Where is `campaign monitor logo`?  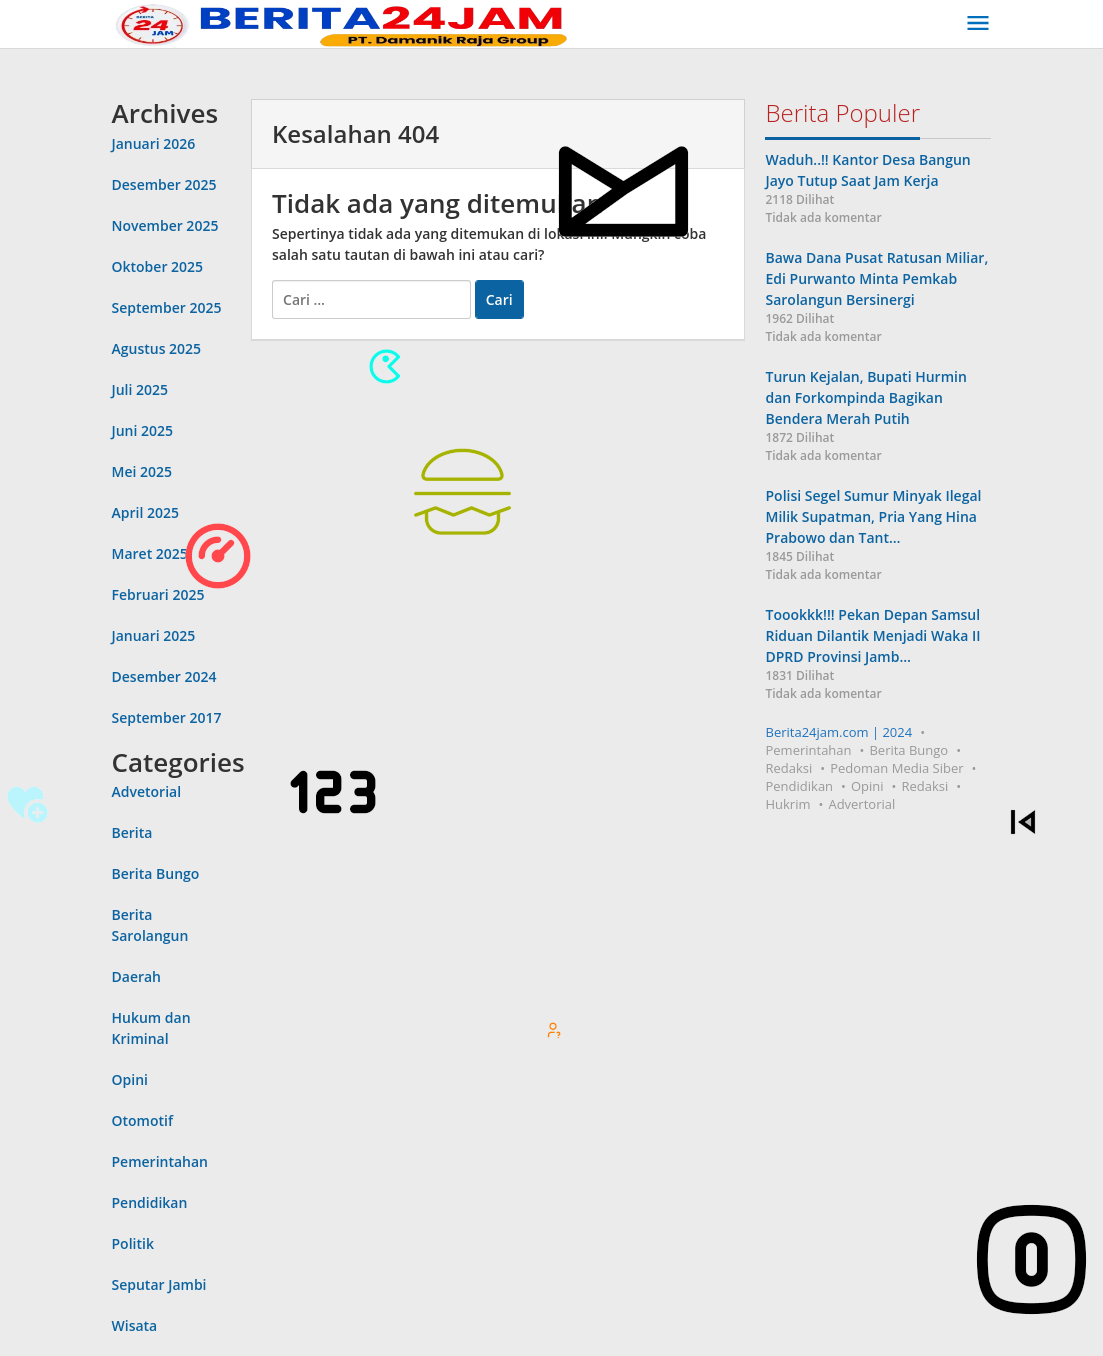 campaign monitor logo is located at coordinates (623, 191).